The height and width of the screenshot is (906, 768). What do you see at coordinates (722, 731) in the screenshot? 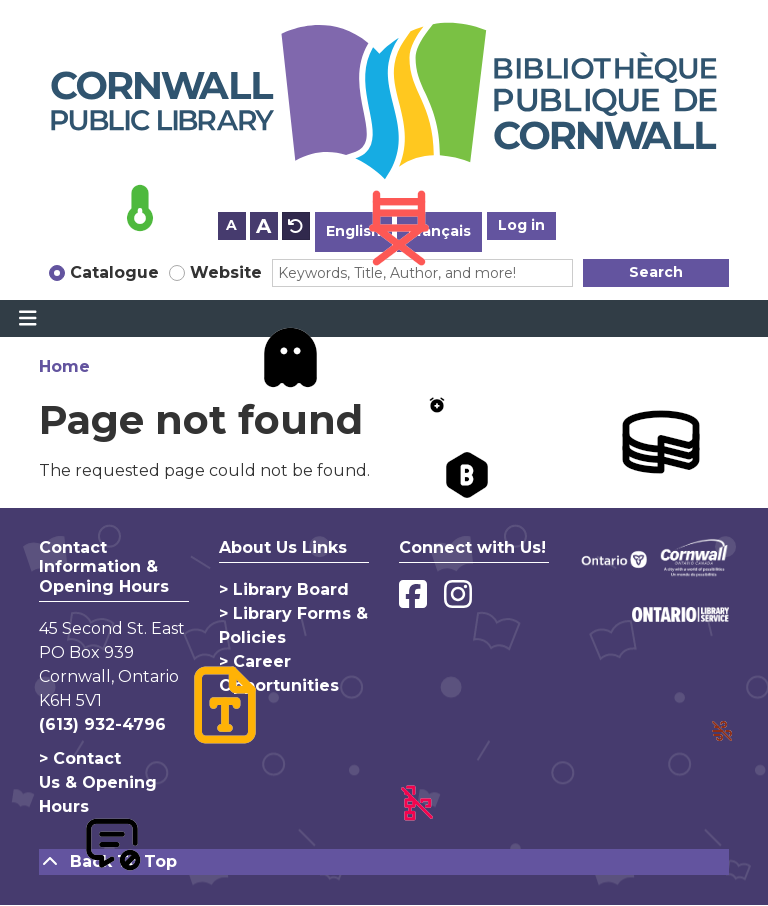
I see `disable wind or fan mode` at bounding box center [722, 731].